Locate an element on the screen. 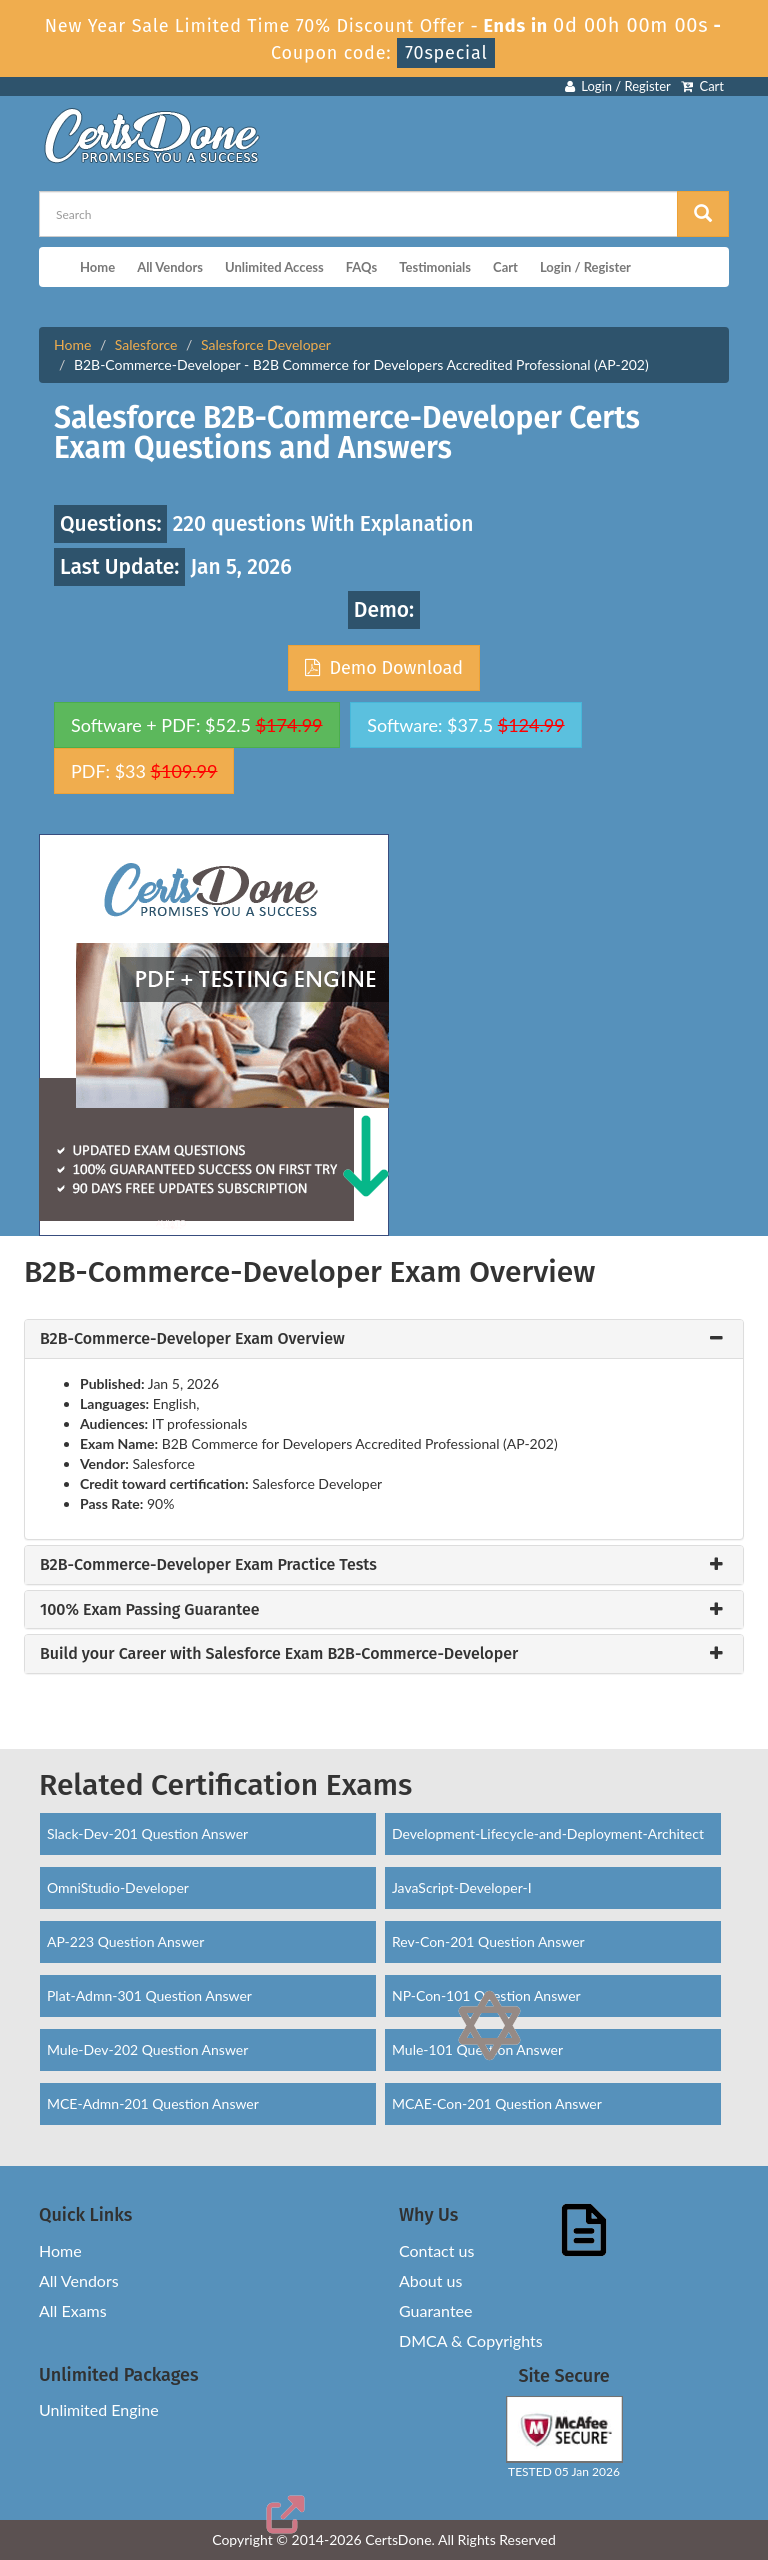 The image size is (768, 2560). open link in a new tab or window is located at coordinates (285, 2514).